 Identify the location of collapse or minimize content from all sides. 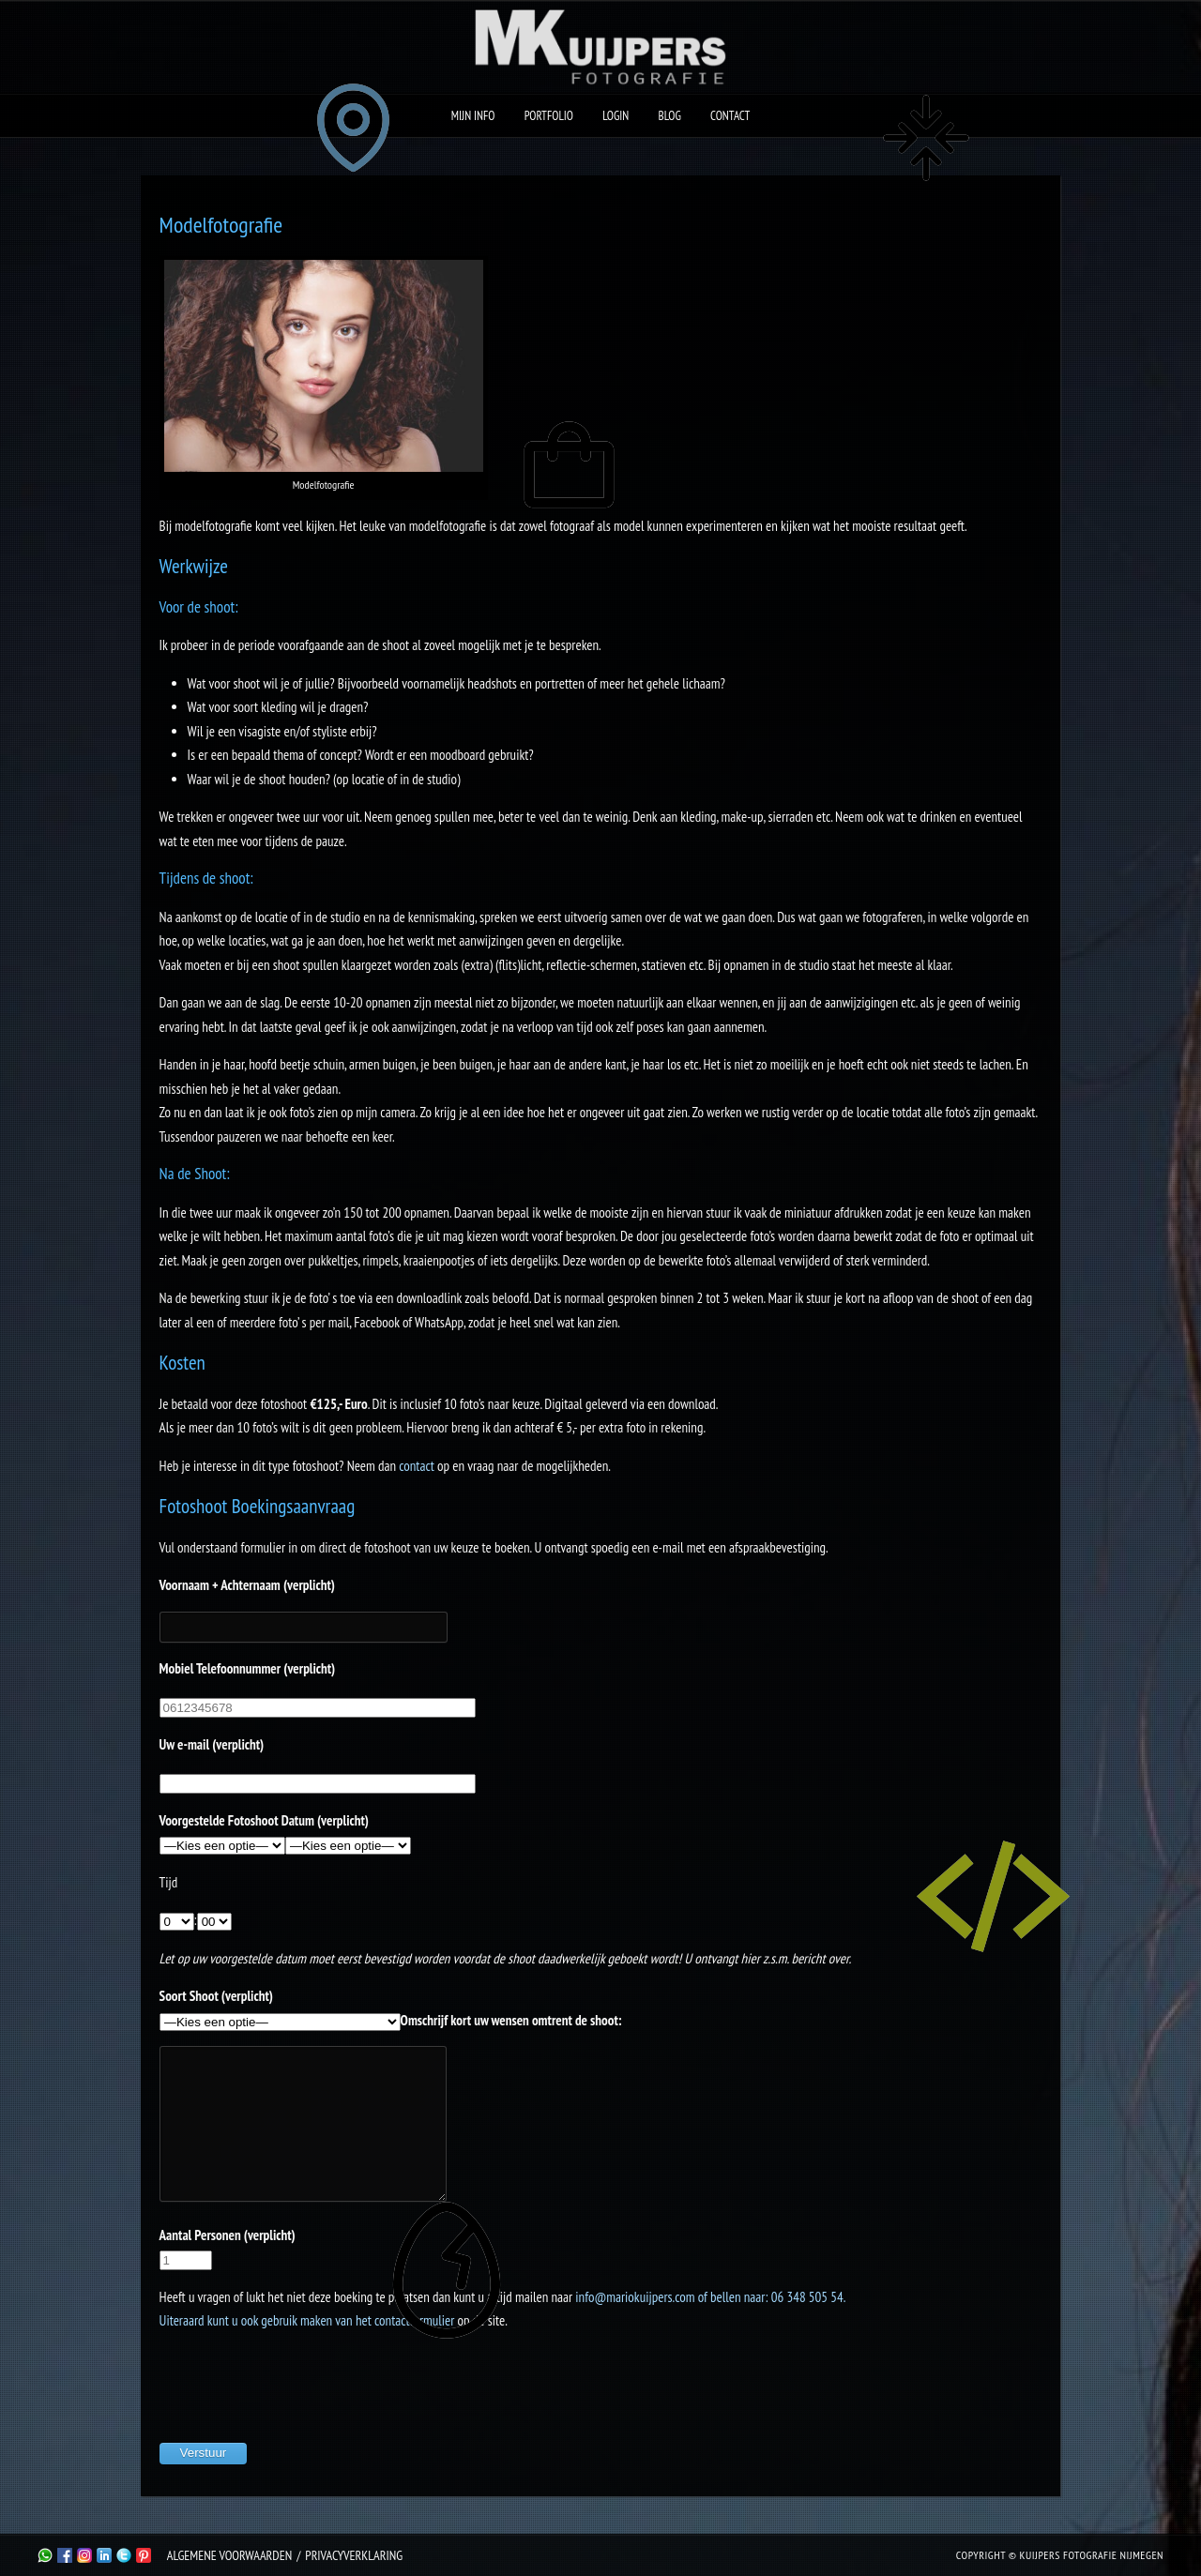
(926, 138).